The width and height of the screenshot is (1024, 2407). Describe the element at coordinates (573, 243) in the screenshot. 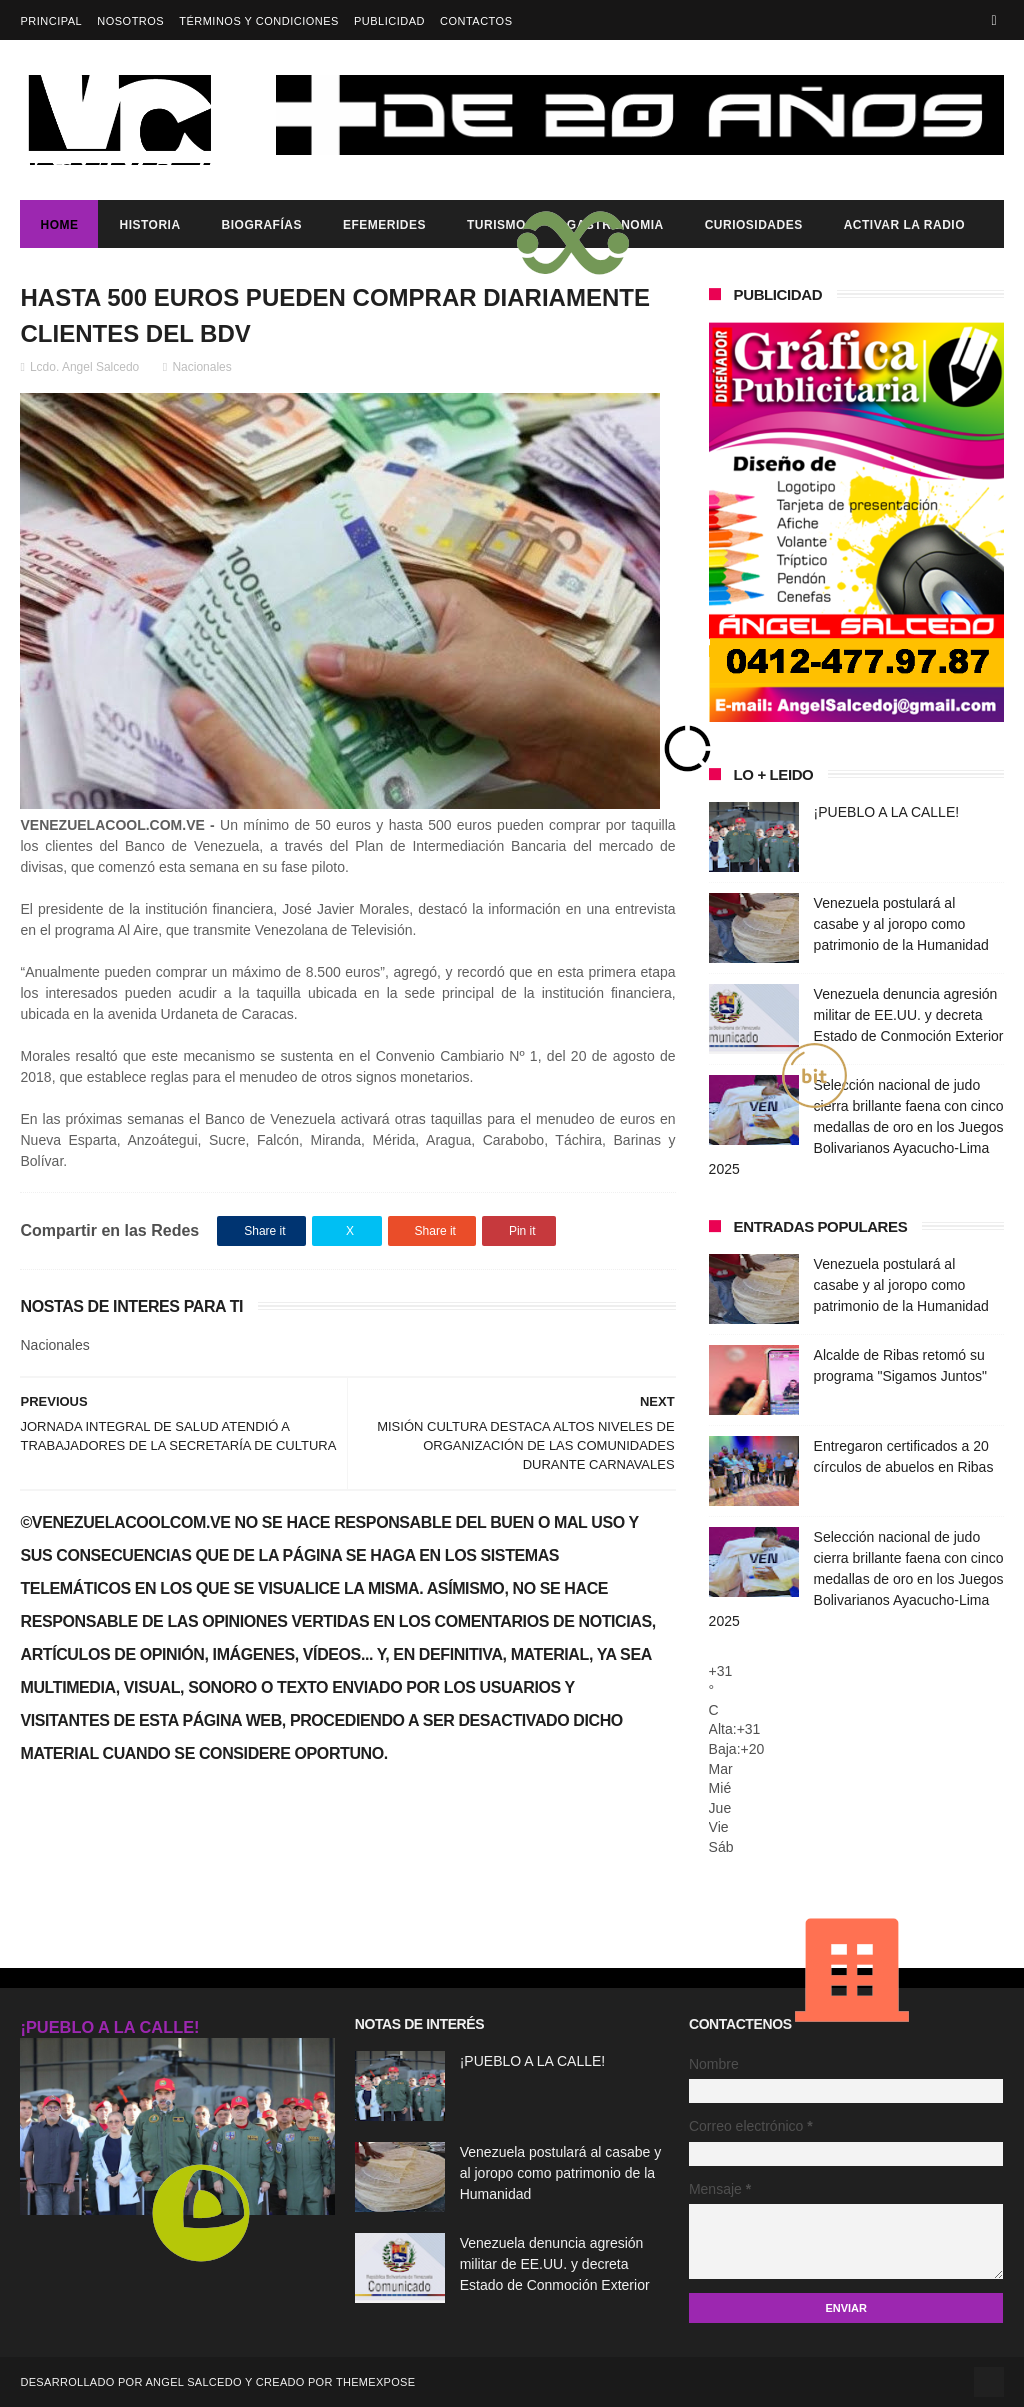

I see `immer library logo` at that location.